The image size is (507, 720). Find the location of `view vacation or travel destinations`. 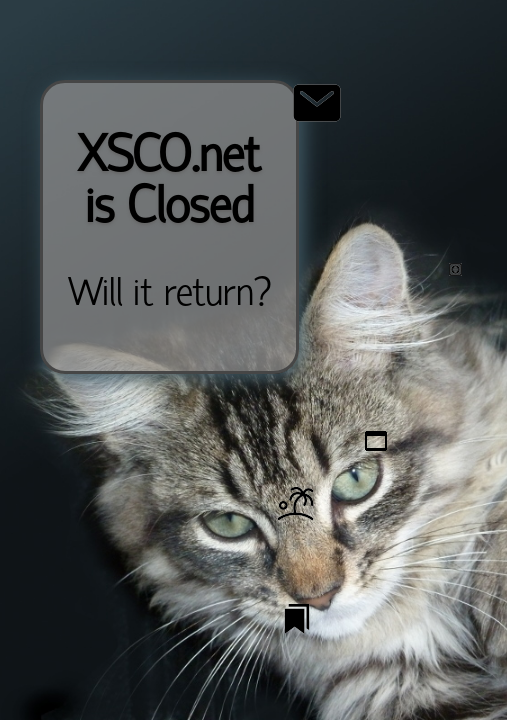

view vacation or travel destinations is located at coordinates (295, 503).